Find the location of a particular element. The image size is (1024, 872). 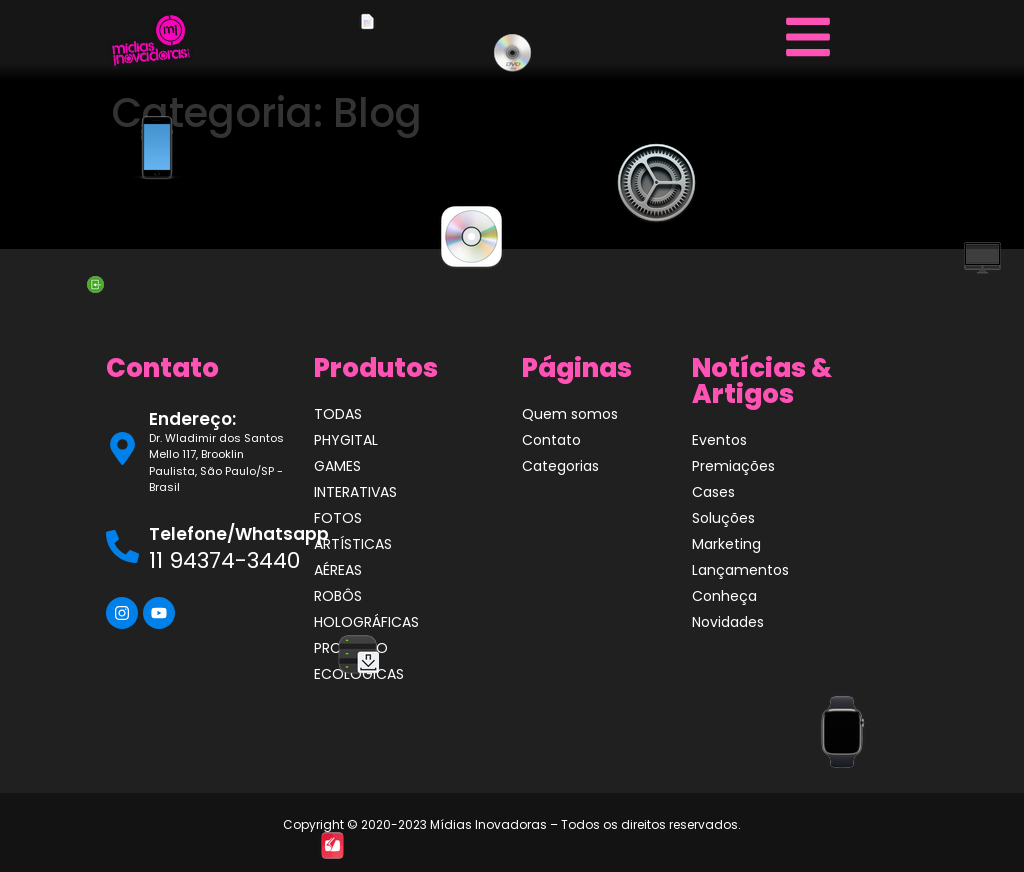

access optical disc settings or media is located at coordinates (471, 236).